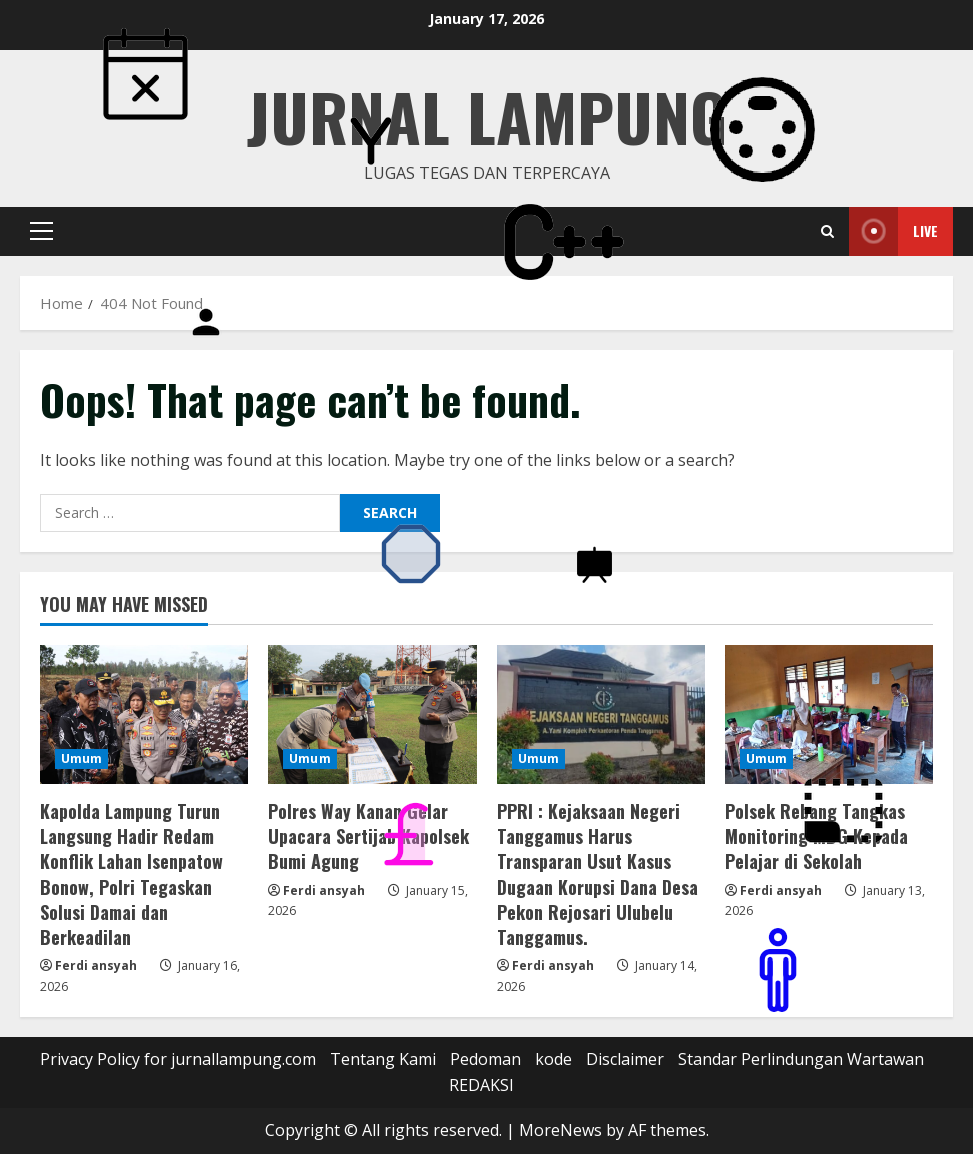 This screenshot has width=973, height=1154. I want to click on cancel or delete an event, so click(145, 77).